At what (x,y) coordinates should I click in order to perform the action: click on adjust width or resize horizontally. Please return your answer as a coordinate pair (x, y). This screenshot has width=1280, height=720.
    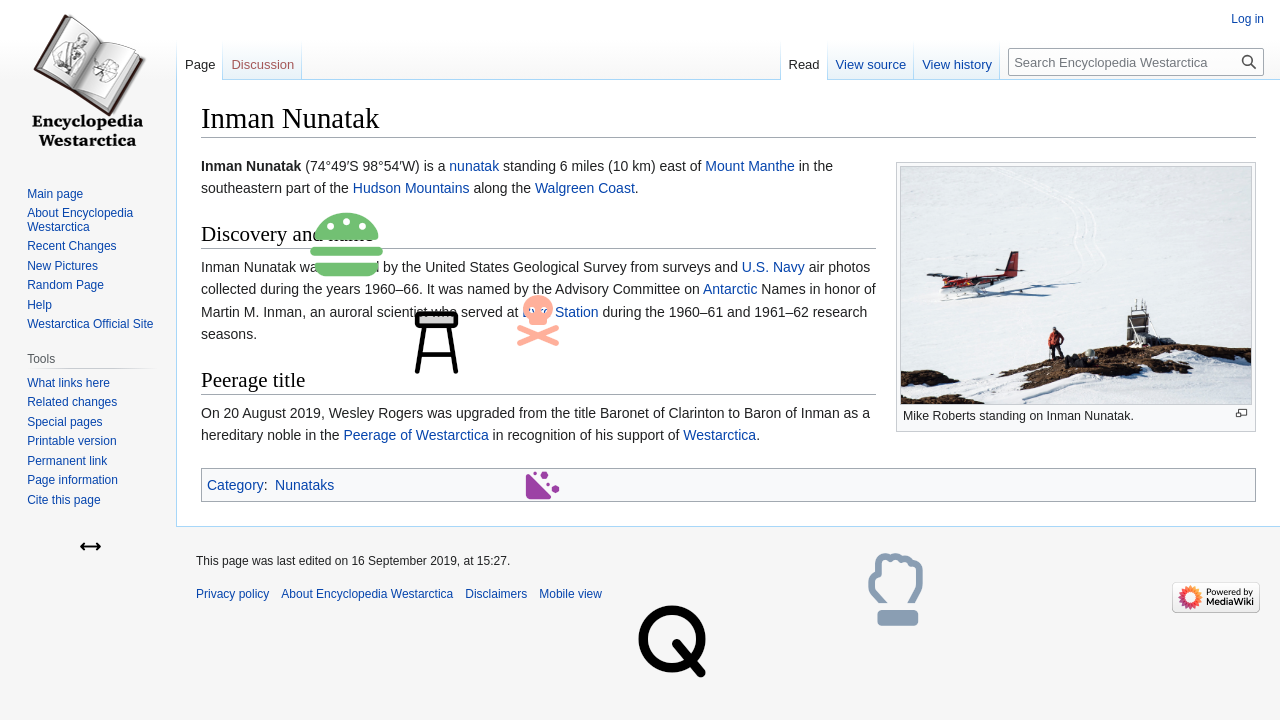
    Looking at the image, I should click on (90, 546).